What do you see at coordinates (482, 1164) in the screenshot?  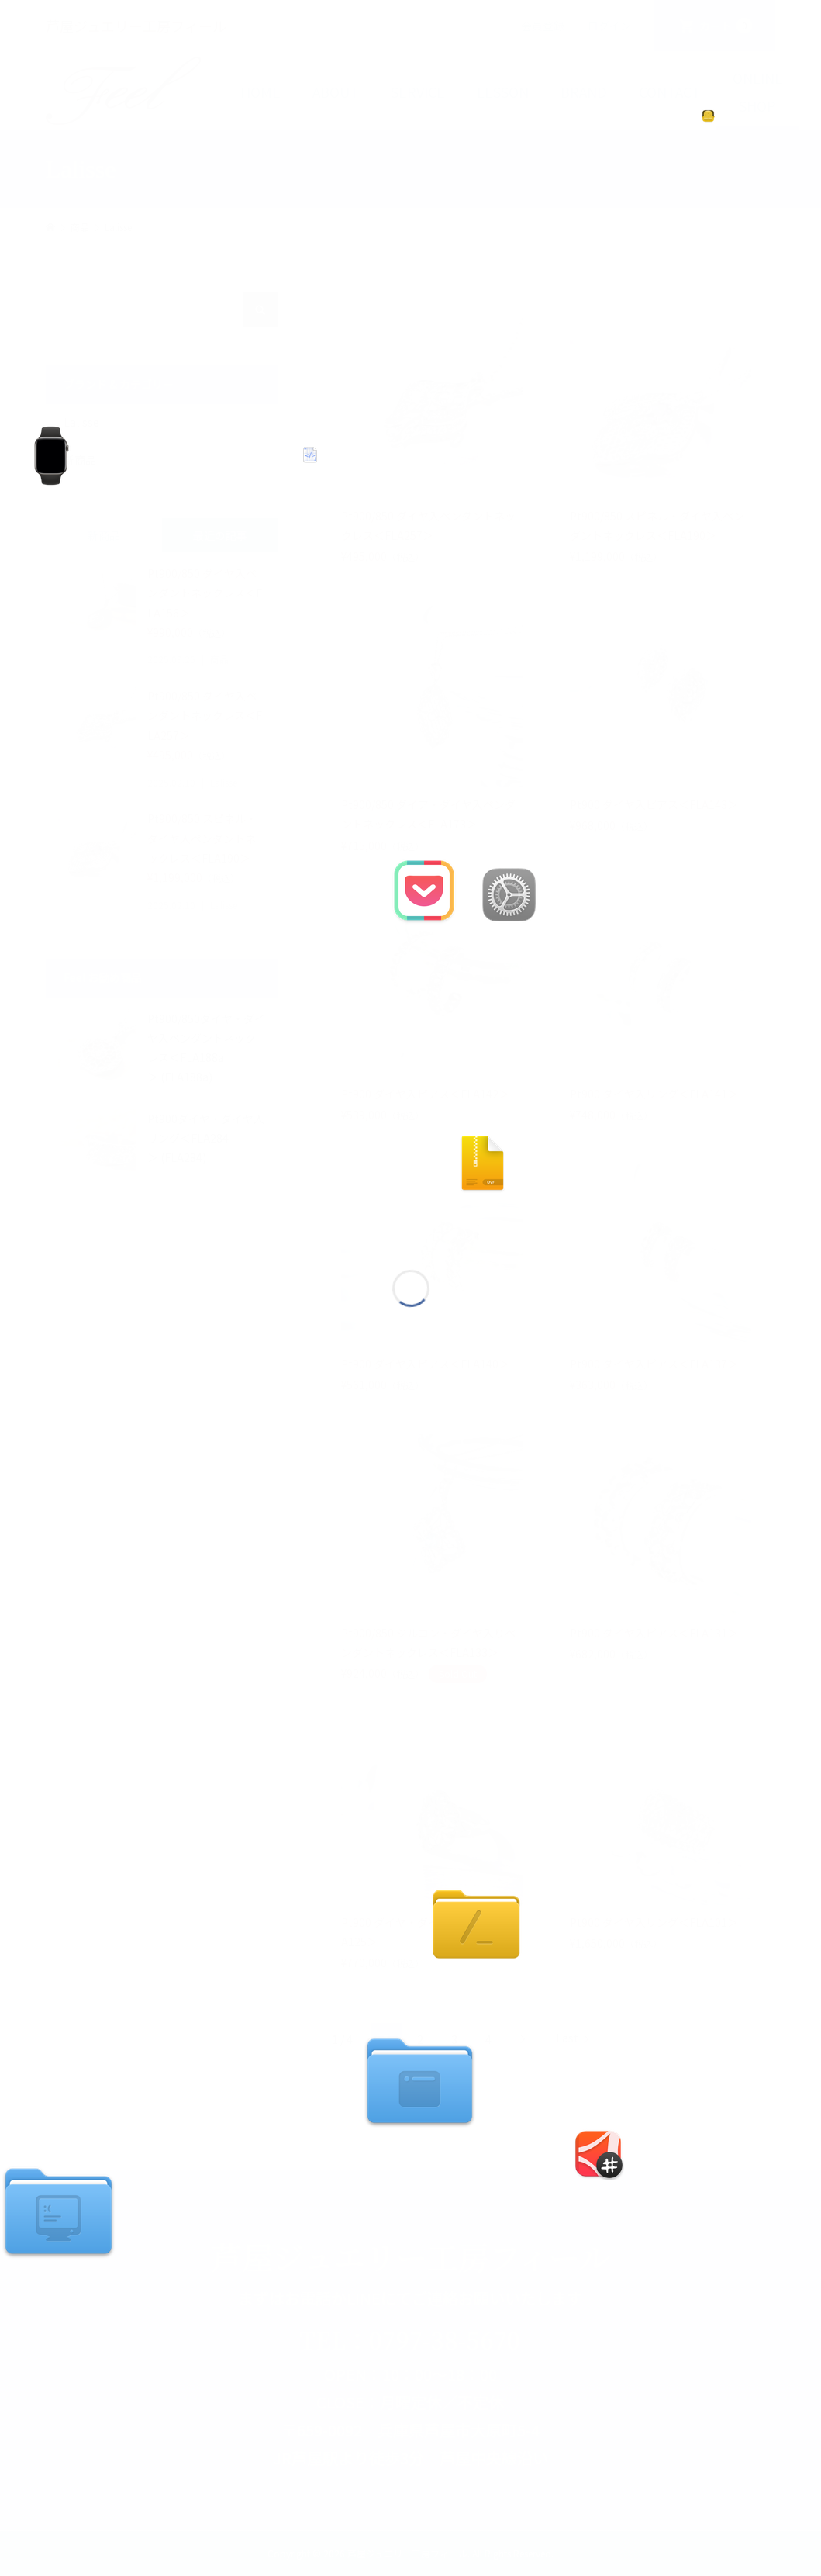 I see `open virtualization format file for virtual machine import/export` at bounding box center [482, 1164].